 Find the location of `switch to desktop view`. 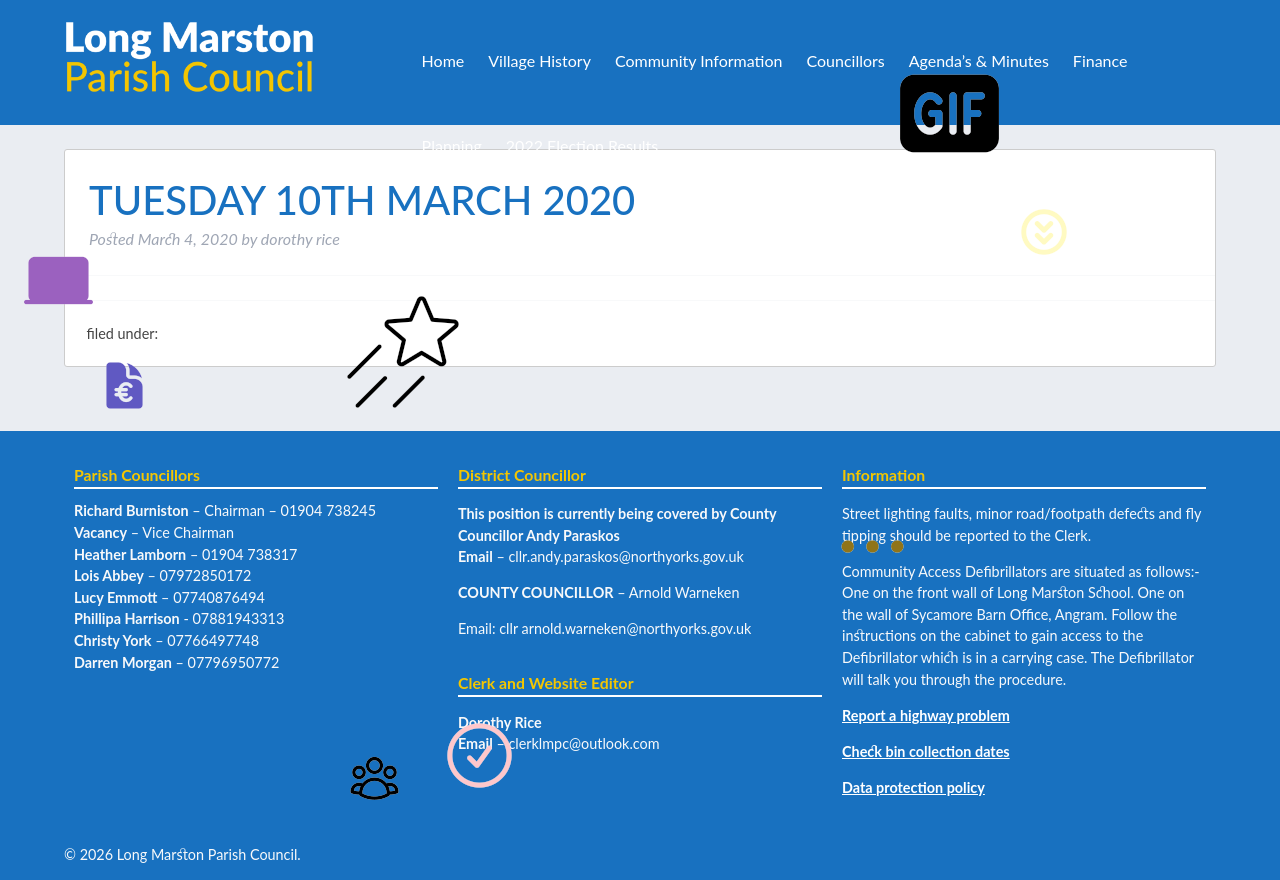

switch to desktop view is located at coordinates (58, 280).